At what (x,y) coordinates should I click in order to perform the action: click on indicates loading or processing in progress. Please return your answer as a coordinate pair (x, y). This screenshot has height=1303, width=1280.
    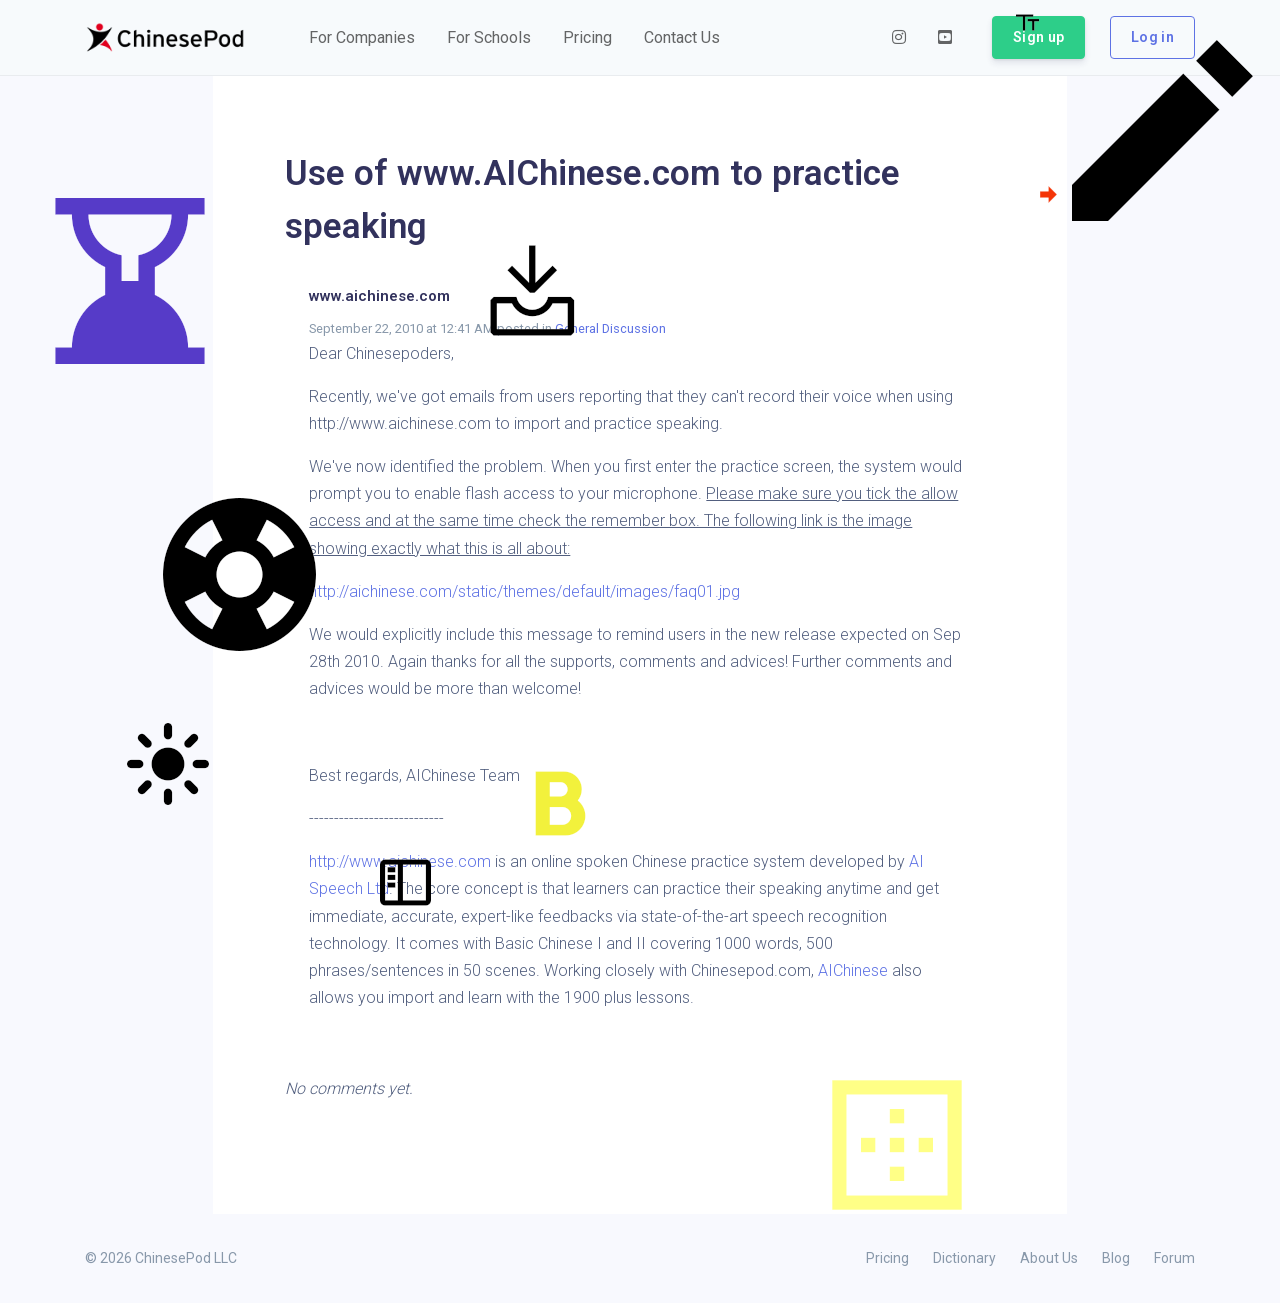
    Looking at the image, I should click on (130, 281).